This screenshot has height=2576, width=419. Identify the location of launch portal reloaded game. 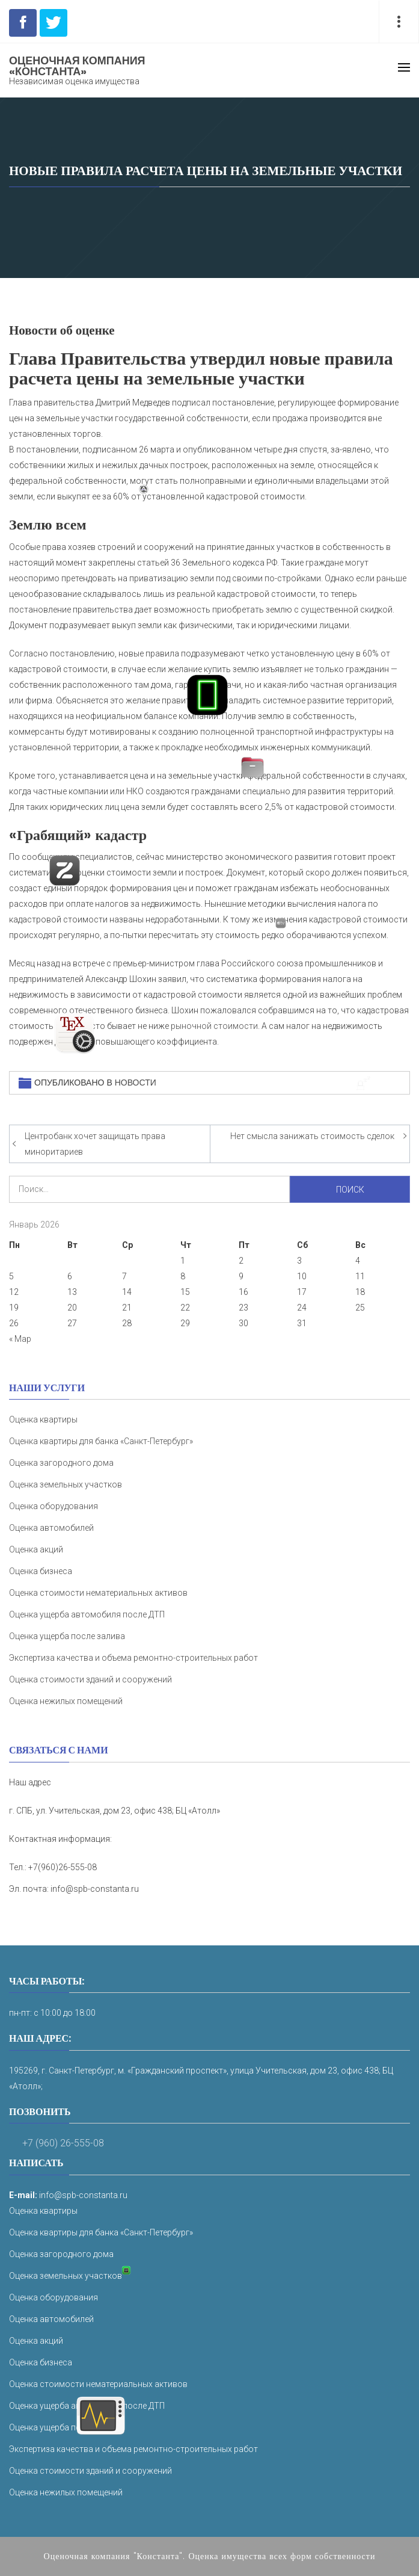
(207, 695).